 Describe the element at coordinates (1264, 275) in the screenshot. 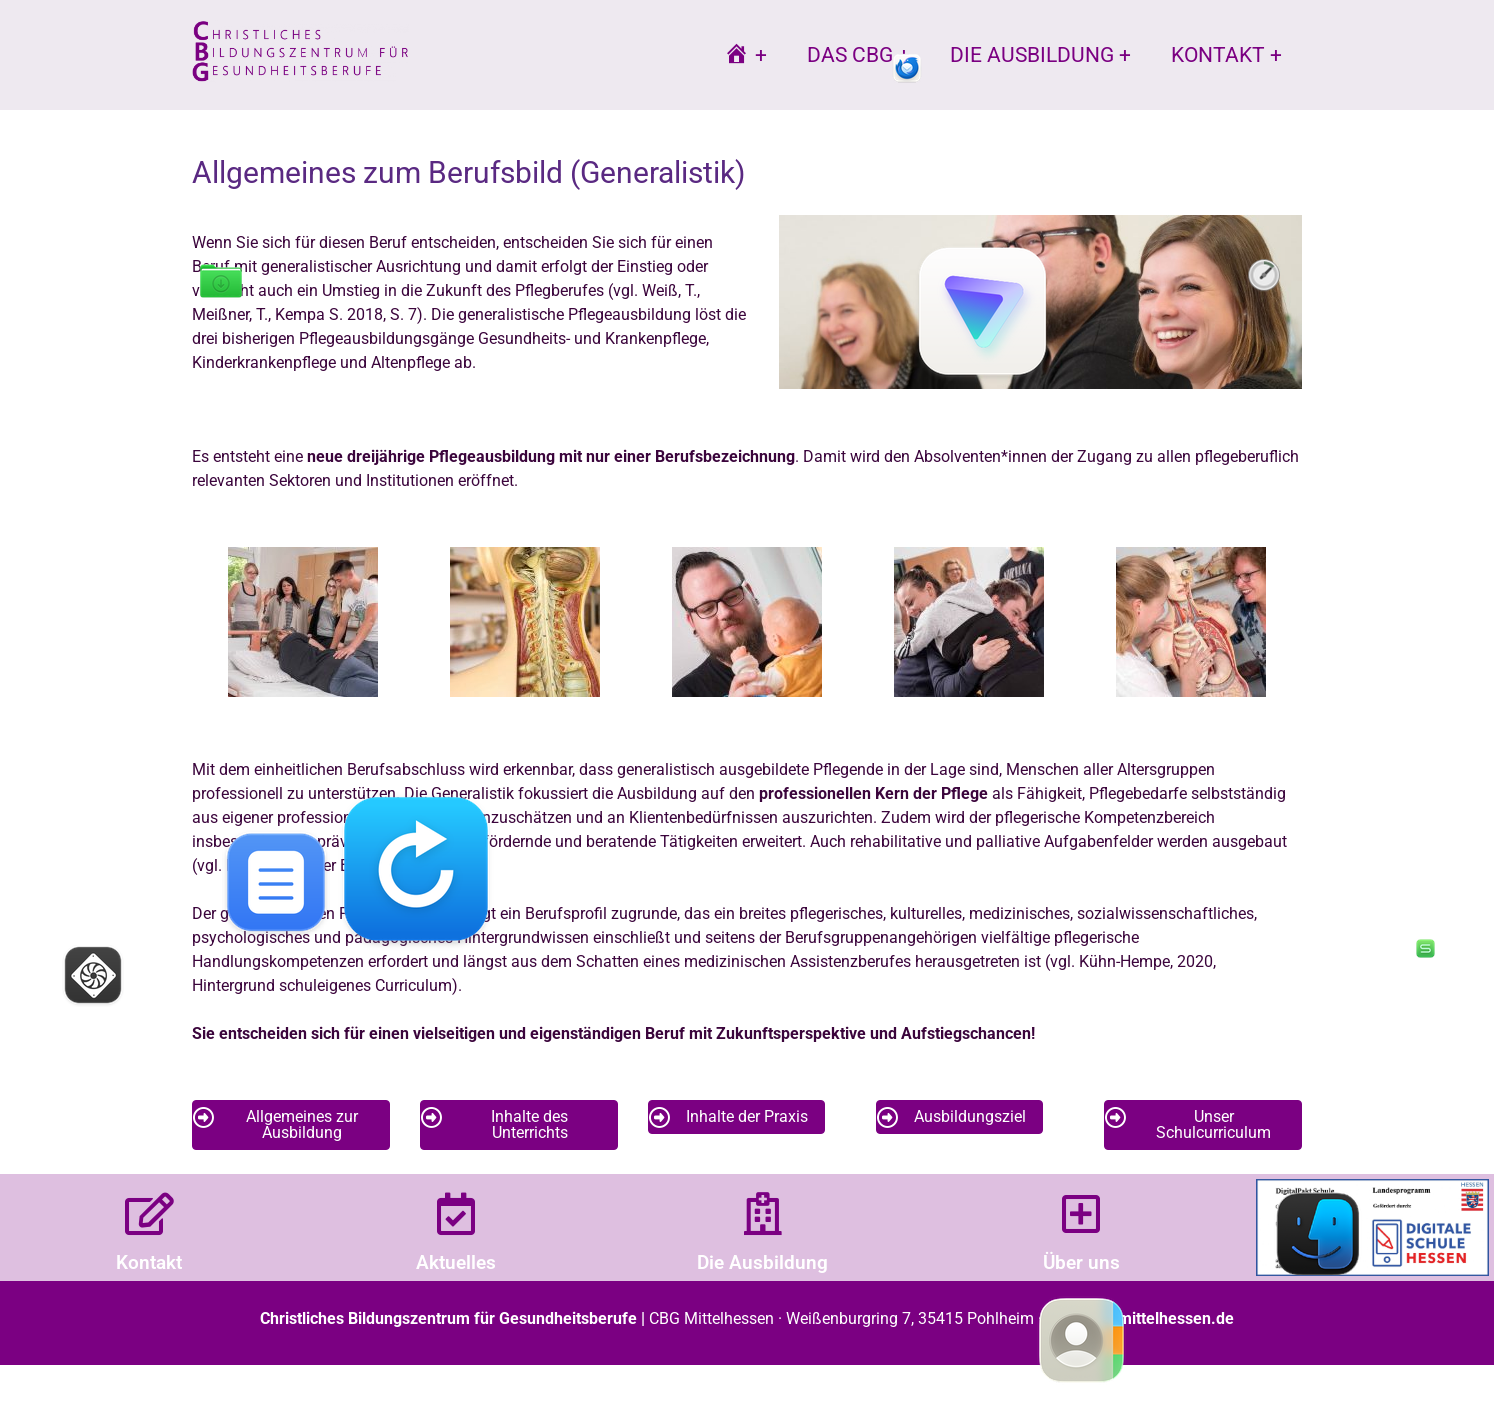

I see `open system profiler application` at that location.